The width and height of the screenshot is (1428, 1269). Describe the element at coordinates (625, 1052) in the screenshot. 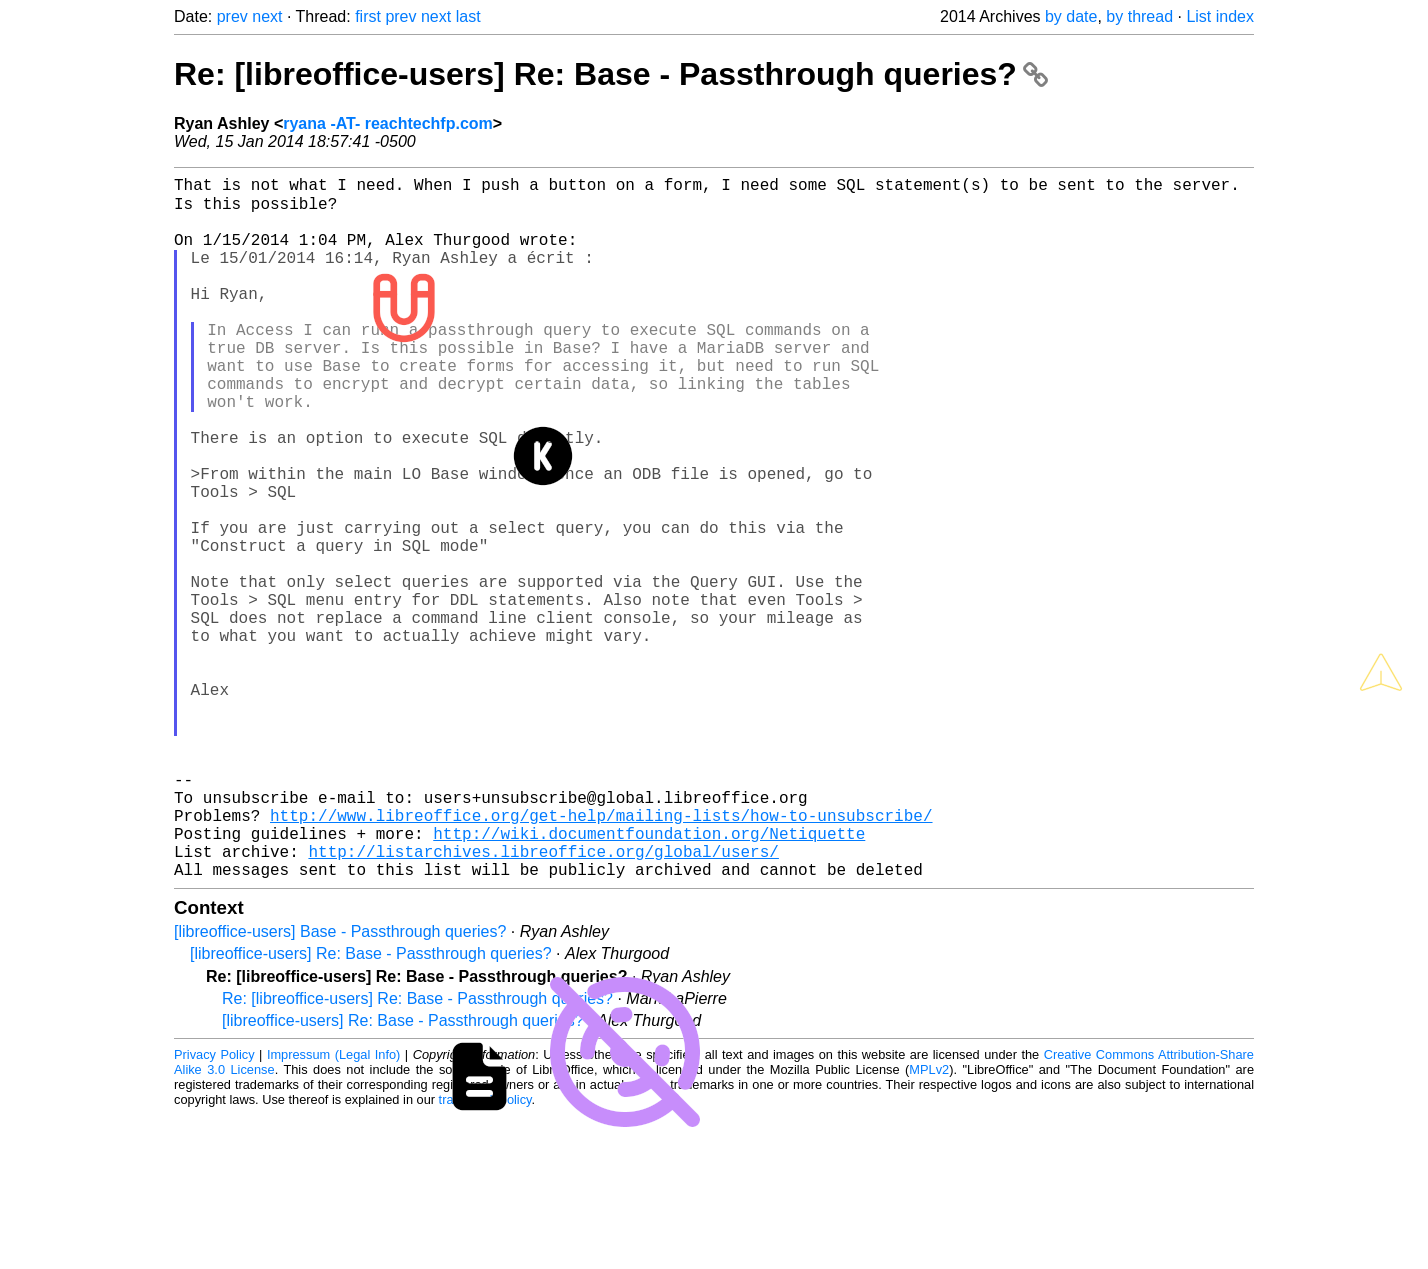

I see `disc or media playback unavailable` at that location.